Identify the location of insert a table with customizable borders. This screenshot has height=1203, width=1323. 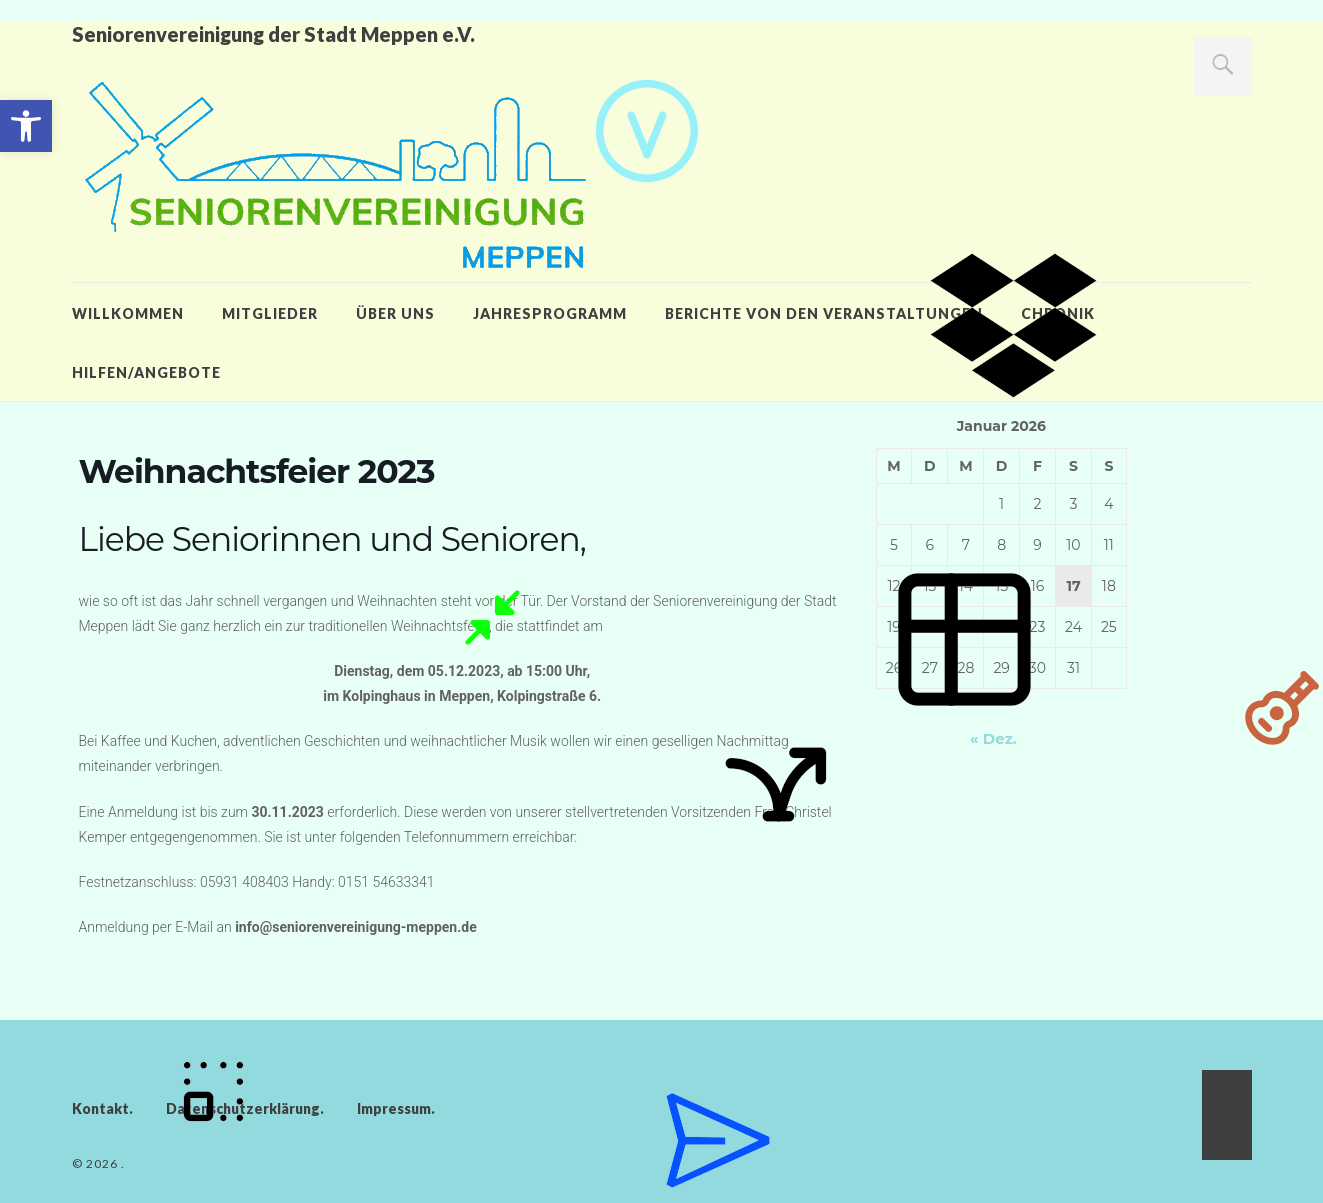
(964, 639).